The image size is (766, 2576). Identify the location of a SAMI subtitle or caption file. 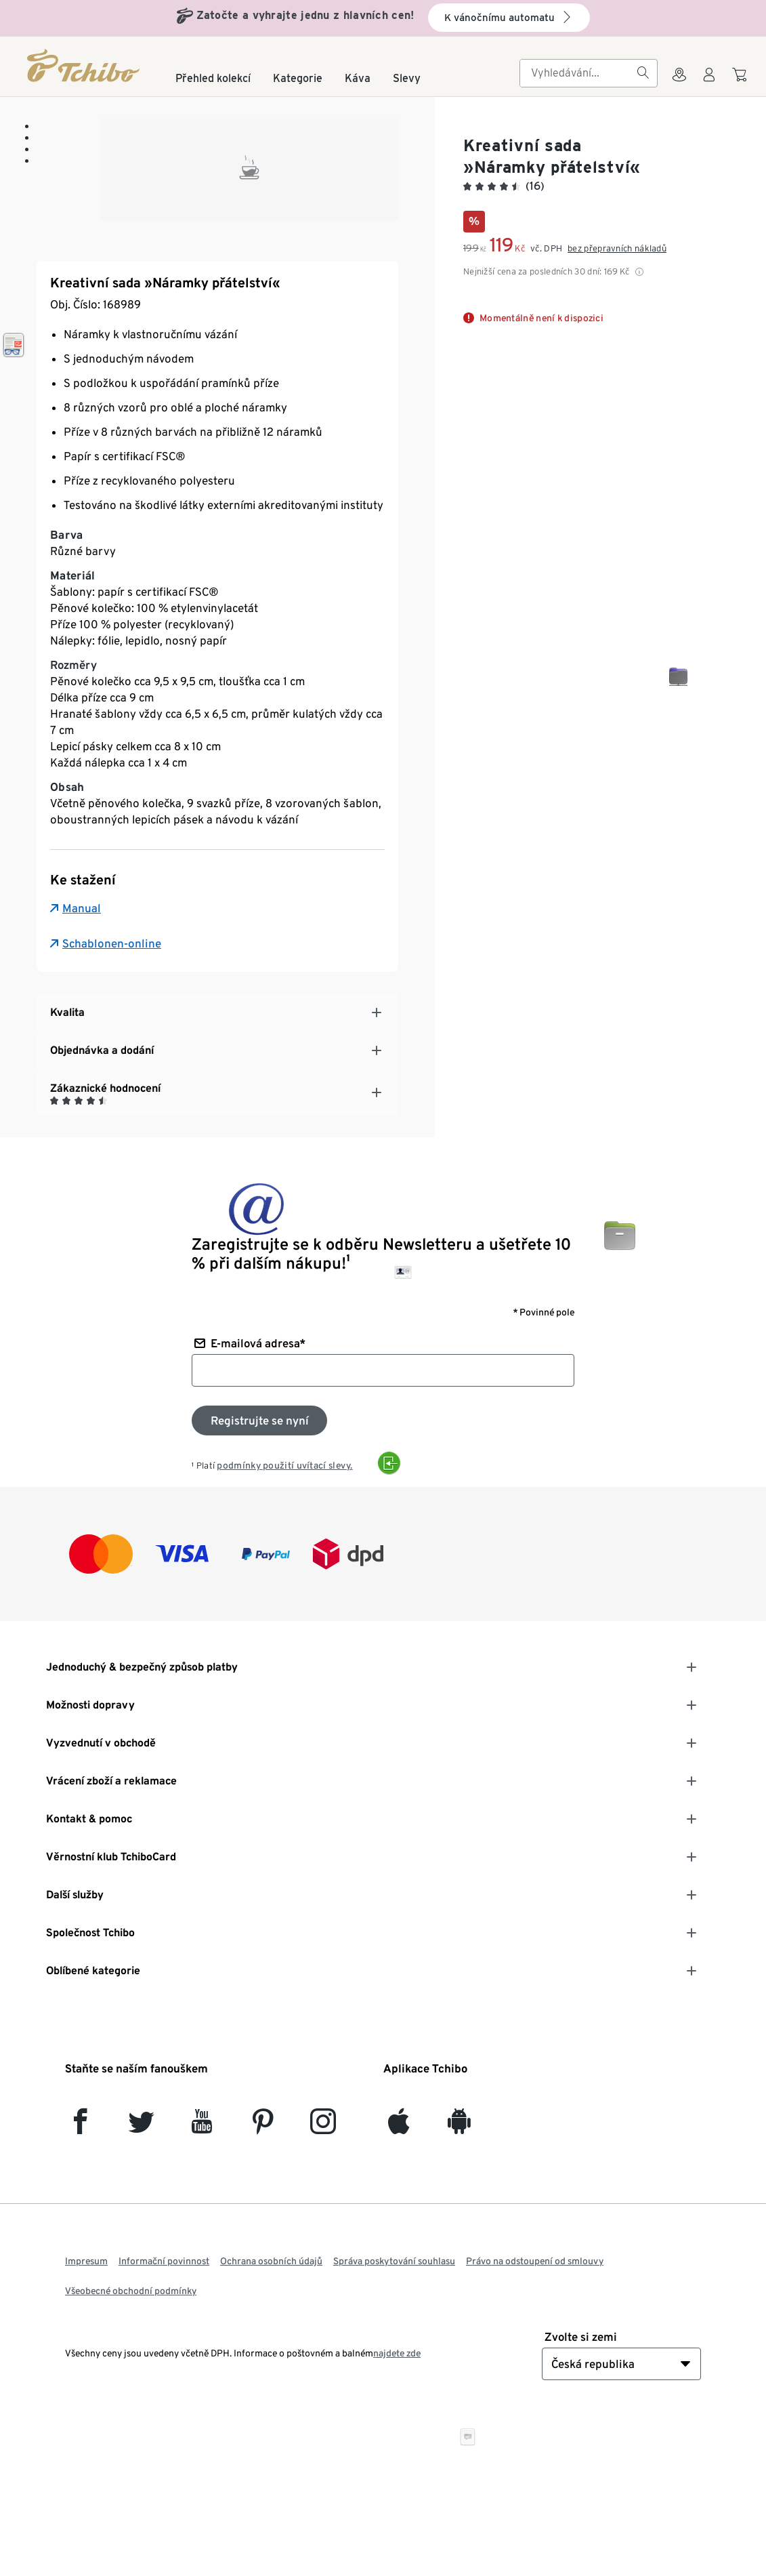
(467, 2436).